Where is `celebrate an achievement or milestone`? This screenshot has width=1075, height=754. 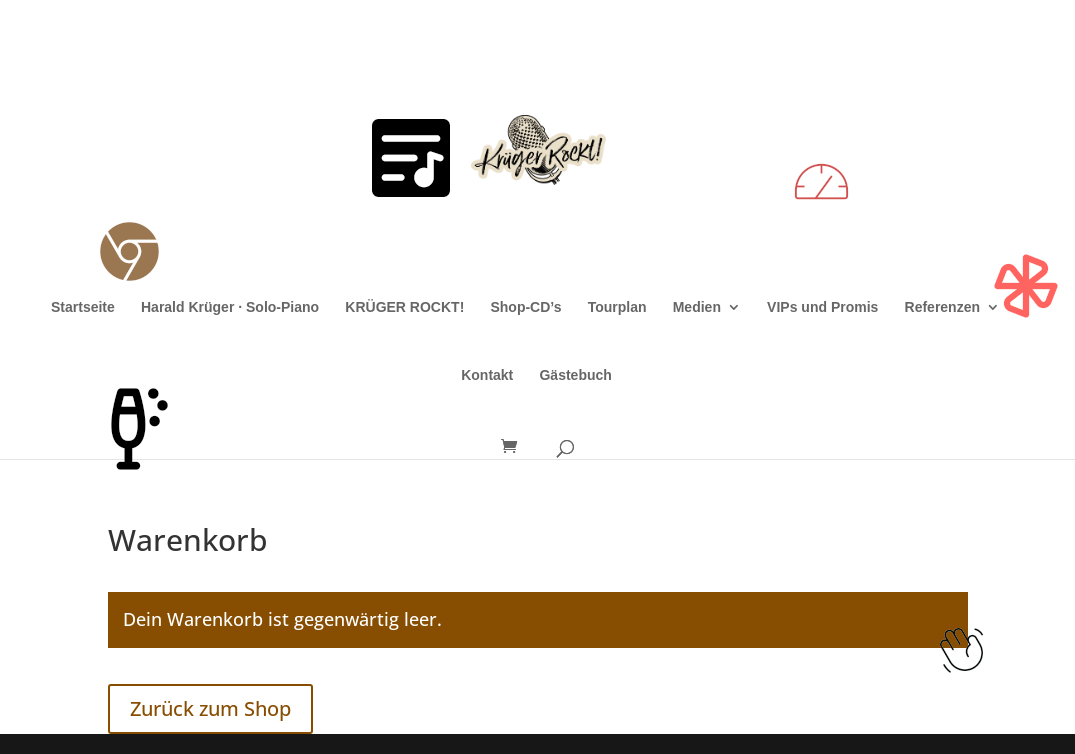 celebrate an achievement or milestone is located at coordinates (131, 429).